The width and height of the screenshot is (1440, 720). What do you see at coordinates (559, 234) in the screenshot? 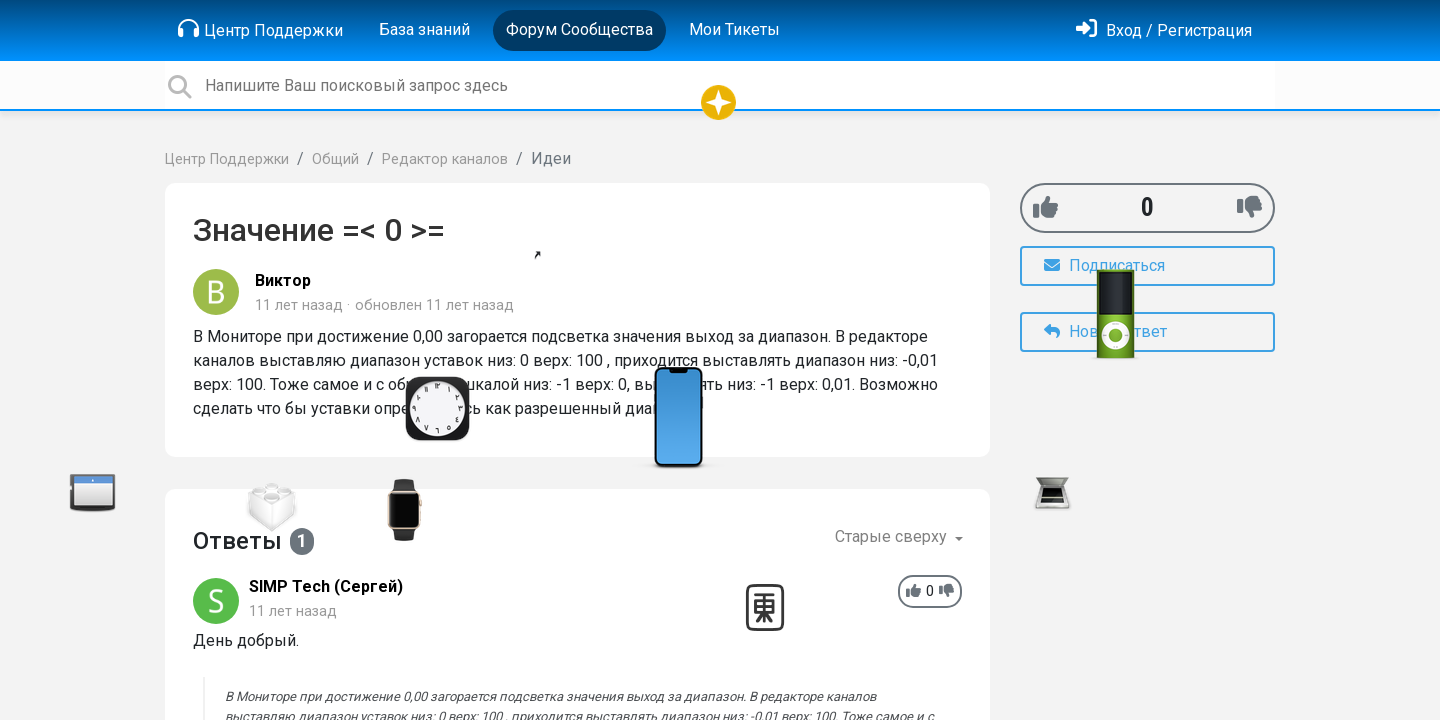
I see `indicates a file or folder alias/shortcut` at bounding box center [559, 234].